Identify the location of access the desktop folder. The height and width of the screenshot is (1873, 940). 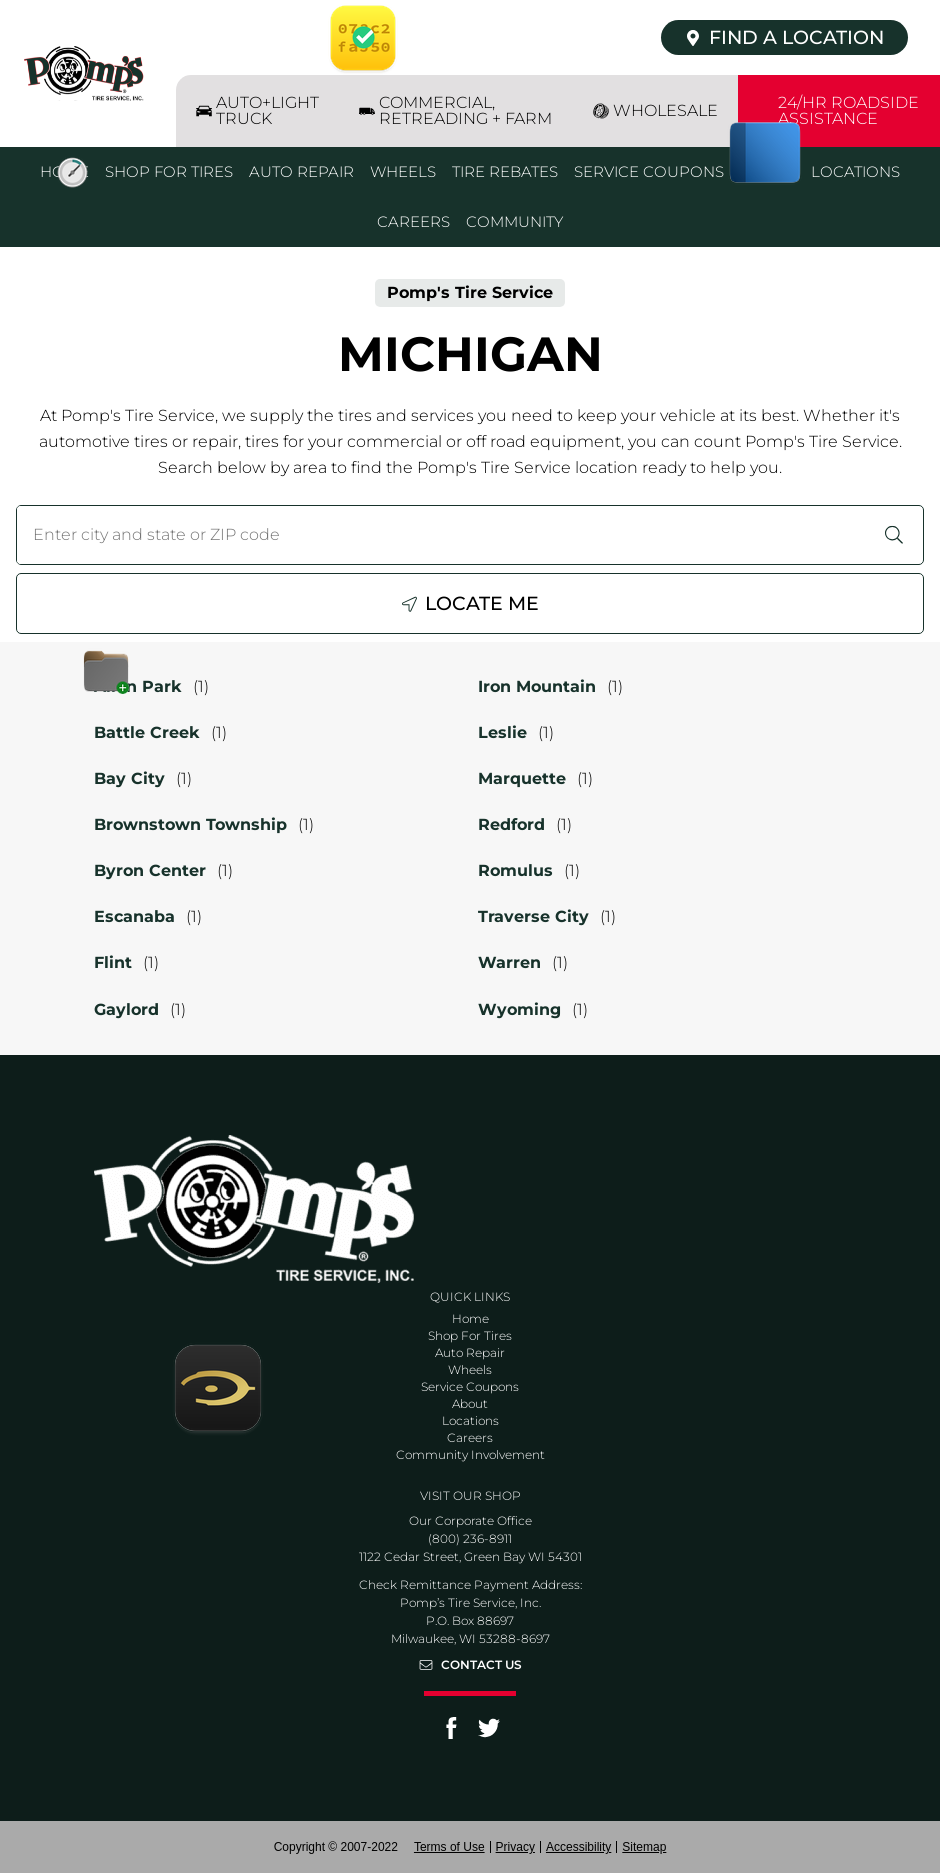
(765, 150).